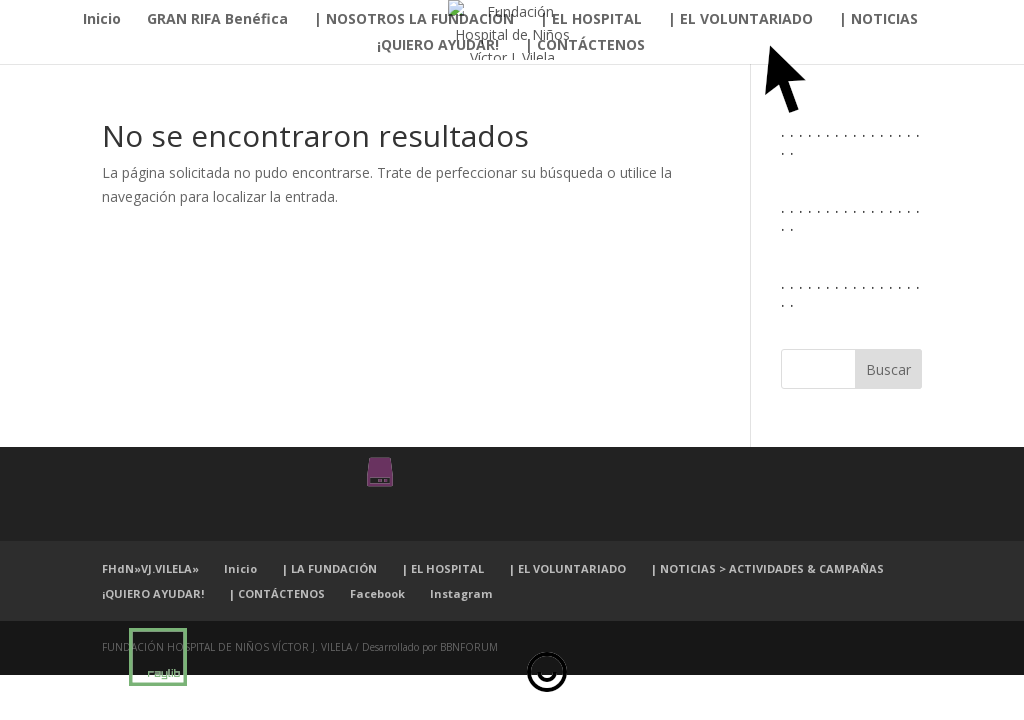  Describe the element at coordinates (380, 472) in the screenshot. I see `access external storage or hard drive` at that location.